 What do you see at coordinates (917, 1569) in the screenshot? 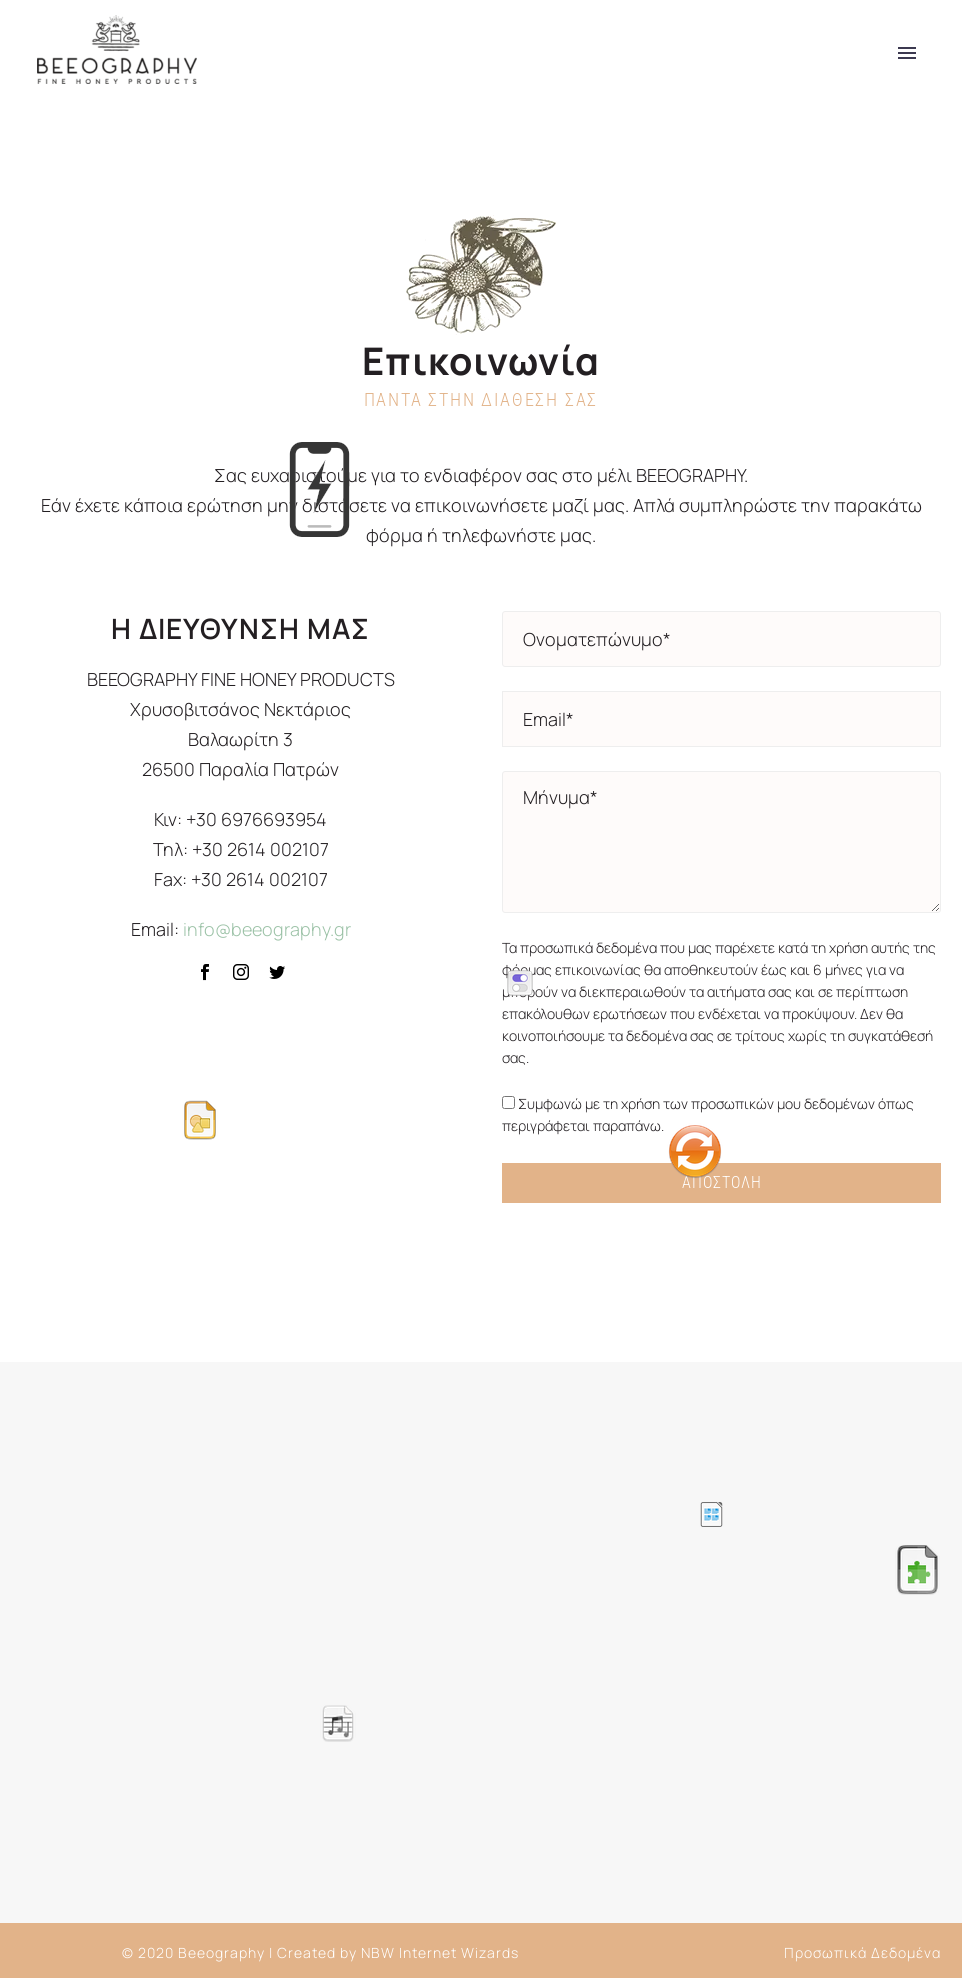
I see `openoffice extension file type indicator` at bounding box center [917, 1569].